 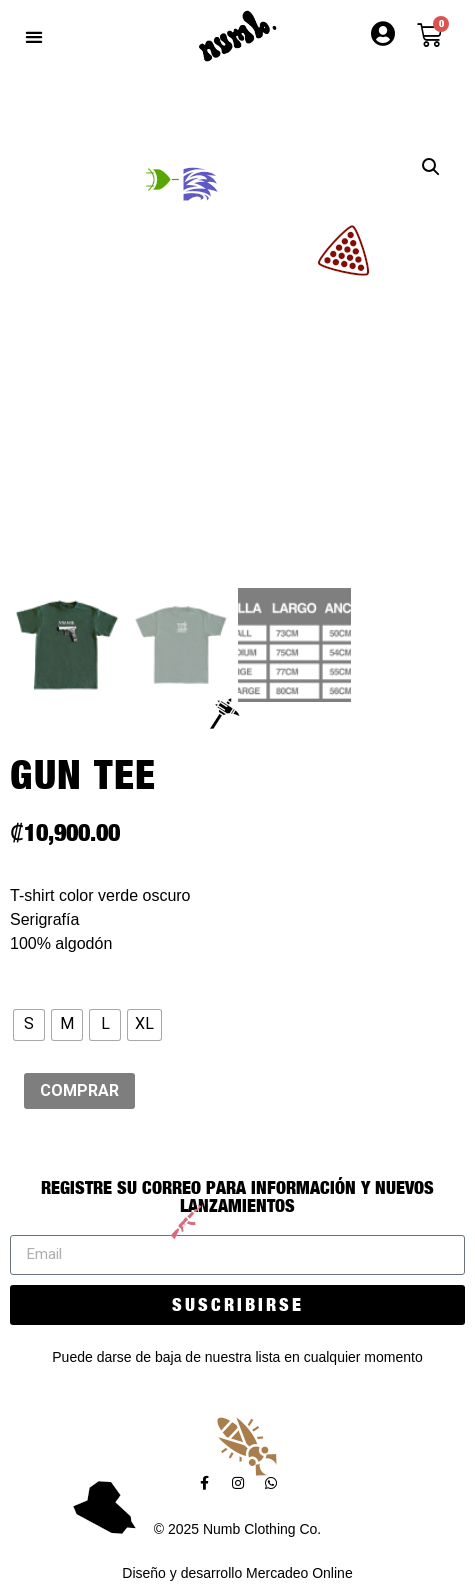 I want to click on activate fire-based attack or ability, so click(x=200, y=183).